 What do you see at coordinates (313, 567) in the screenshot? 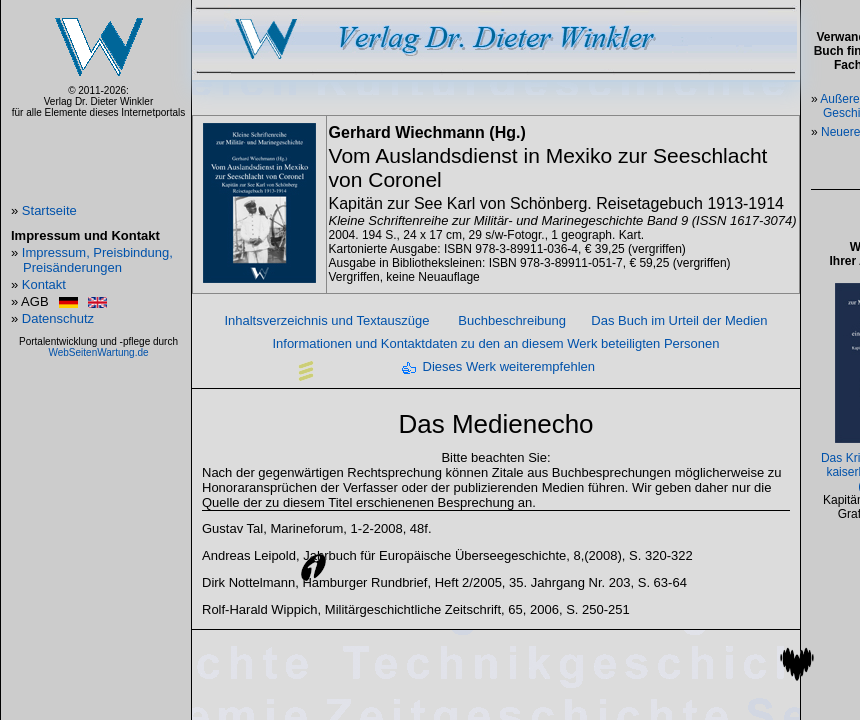
I see `open ICICI Bank app` at bounding box center [313, 567].